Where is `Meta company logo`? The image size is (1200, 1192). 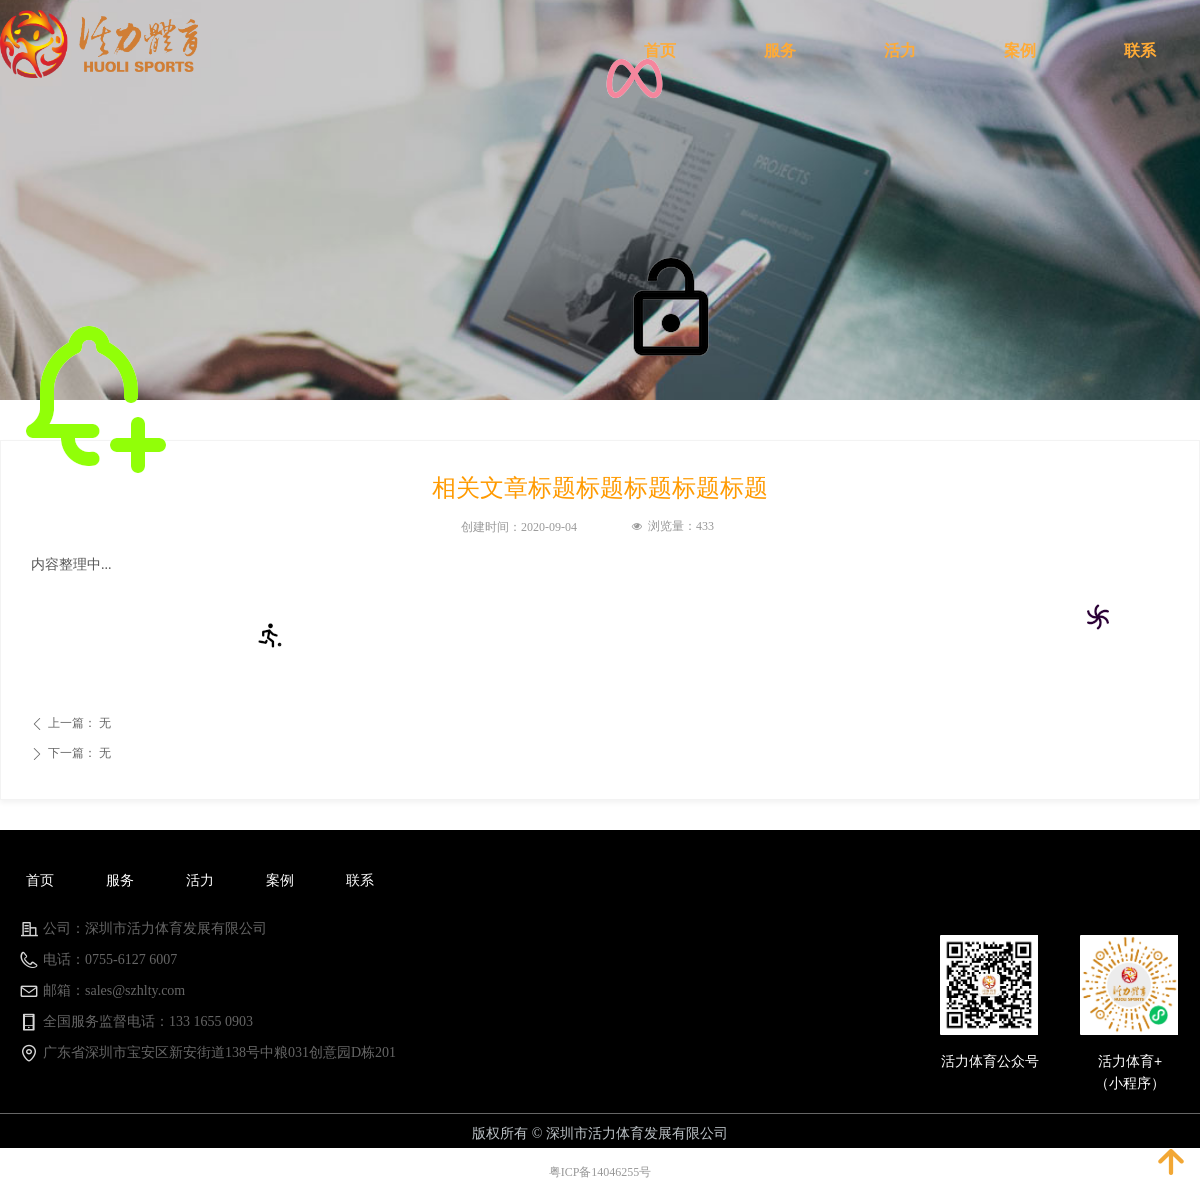 Meta company logo is located at coordinates (634, 78).